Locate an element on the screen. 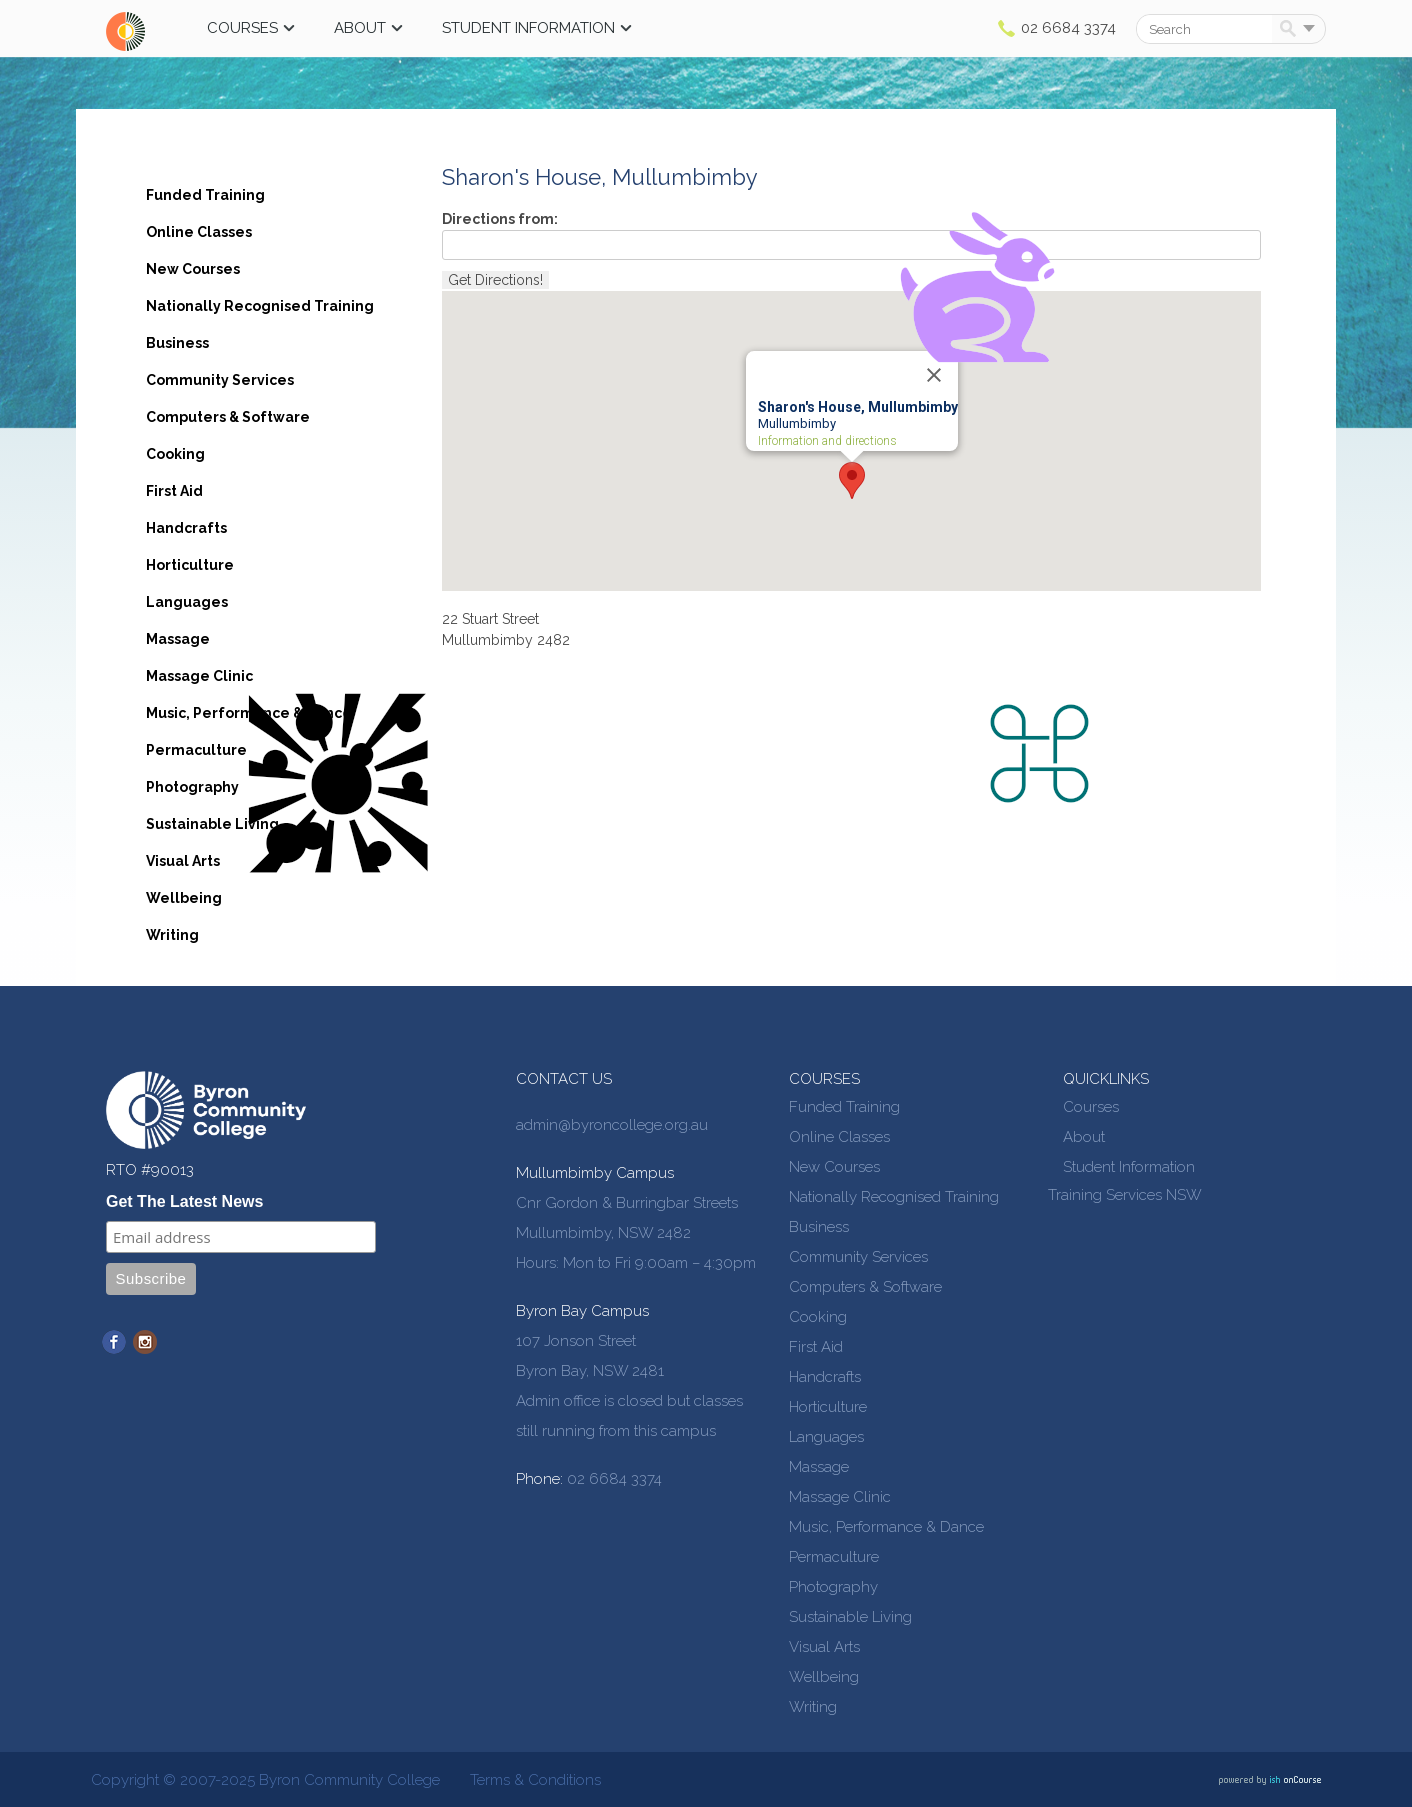 The image size is (1412, 1807). indicates a collapse or implosion effect in gameplay is located at coordinates (338, 782).